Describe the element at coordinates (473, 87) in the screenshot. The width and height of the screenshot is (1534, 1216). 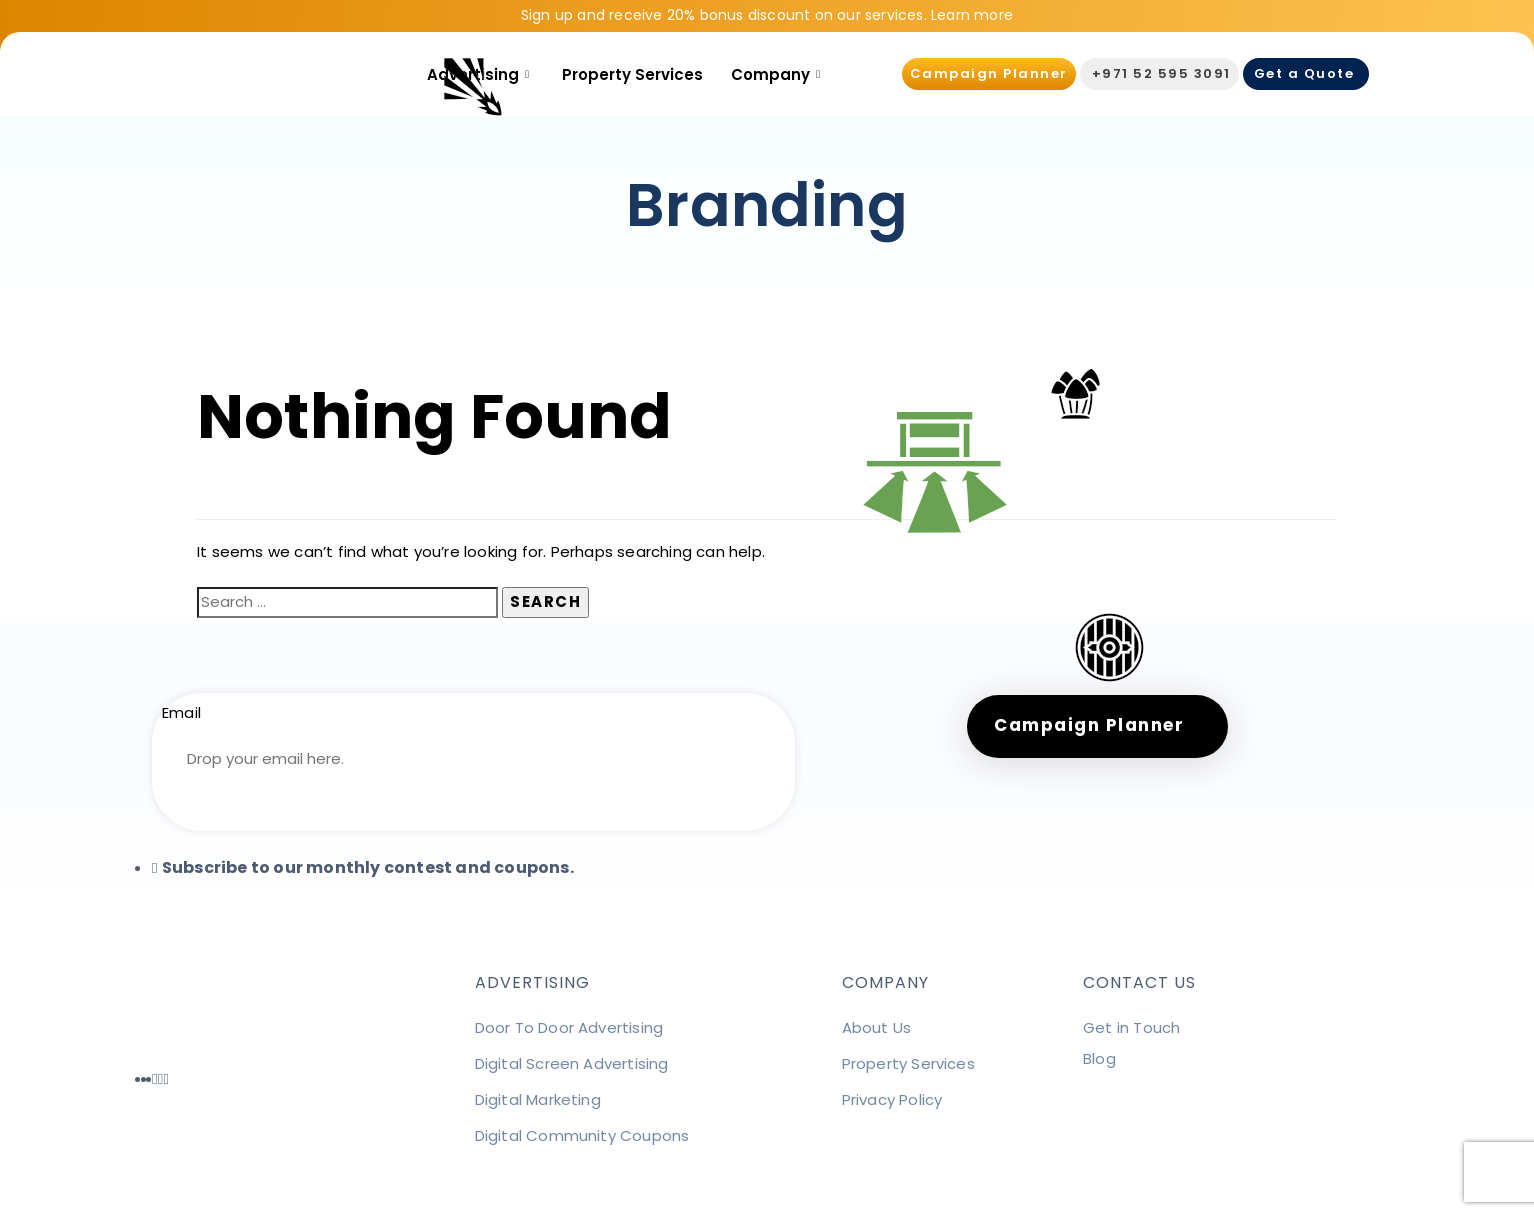
I see `incoming attack or threat warning` at that location.